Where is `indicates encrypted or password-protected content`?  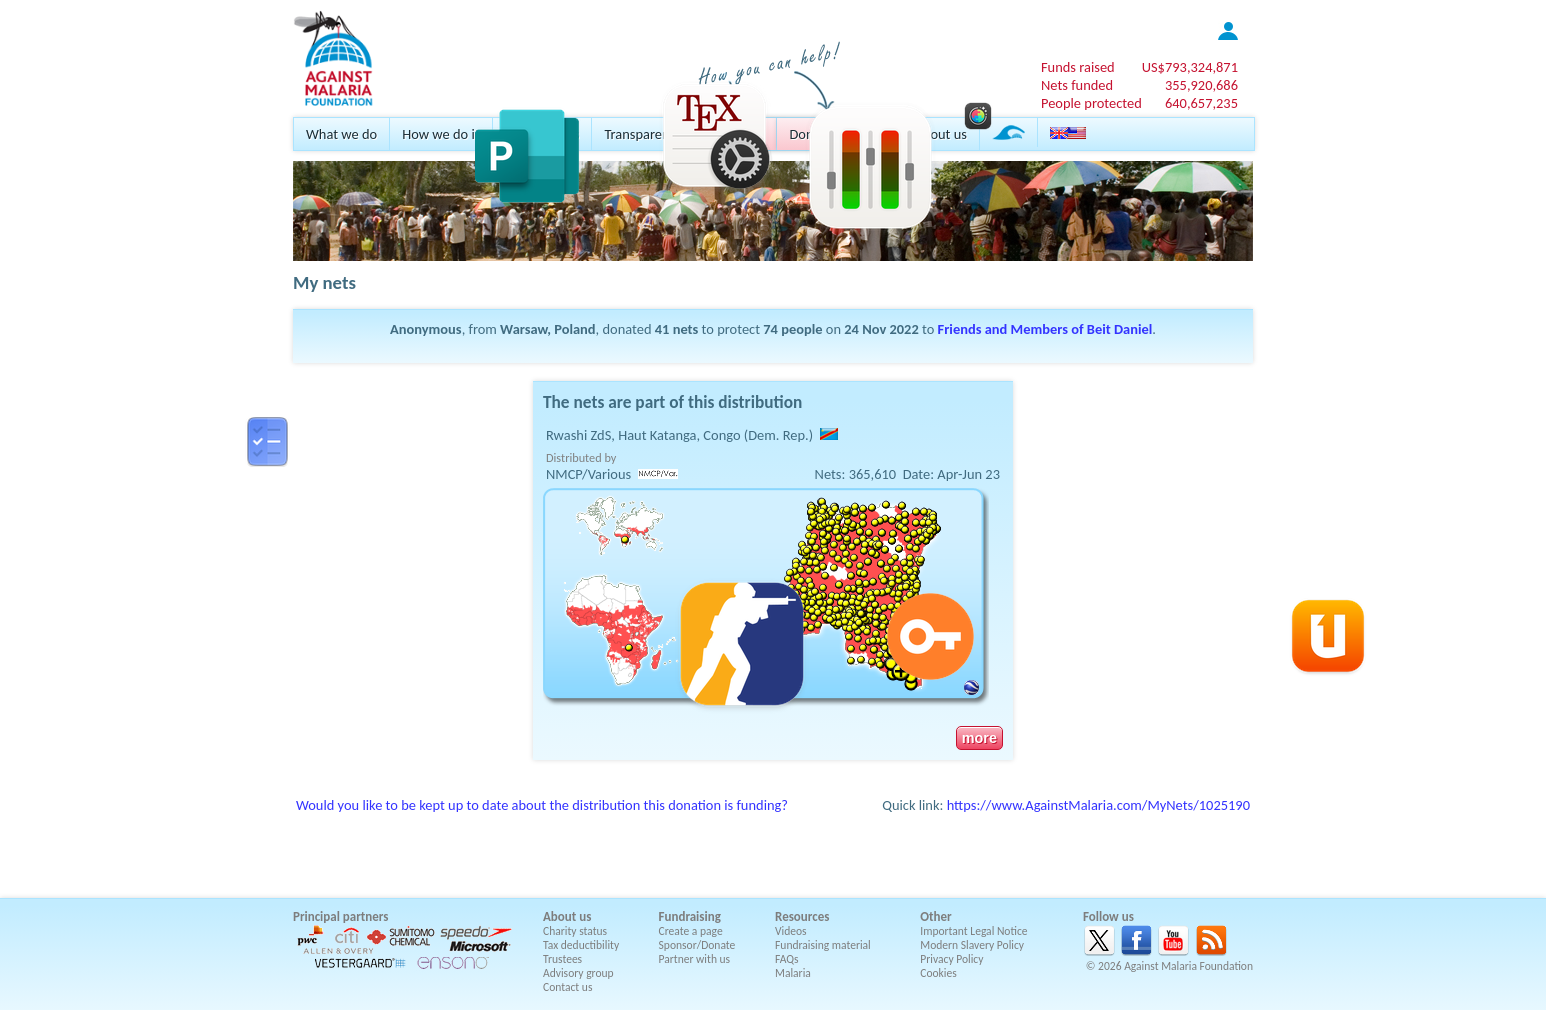 indicates encrypted or password-protected content is located at coordinates (930, 636).